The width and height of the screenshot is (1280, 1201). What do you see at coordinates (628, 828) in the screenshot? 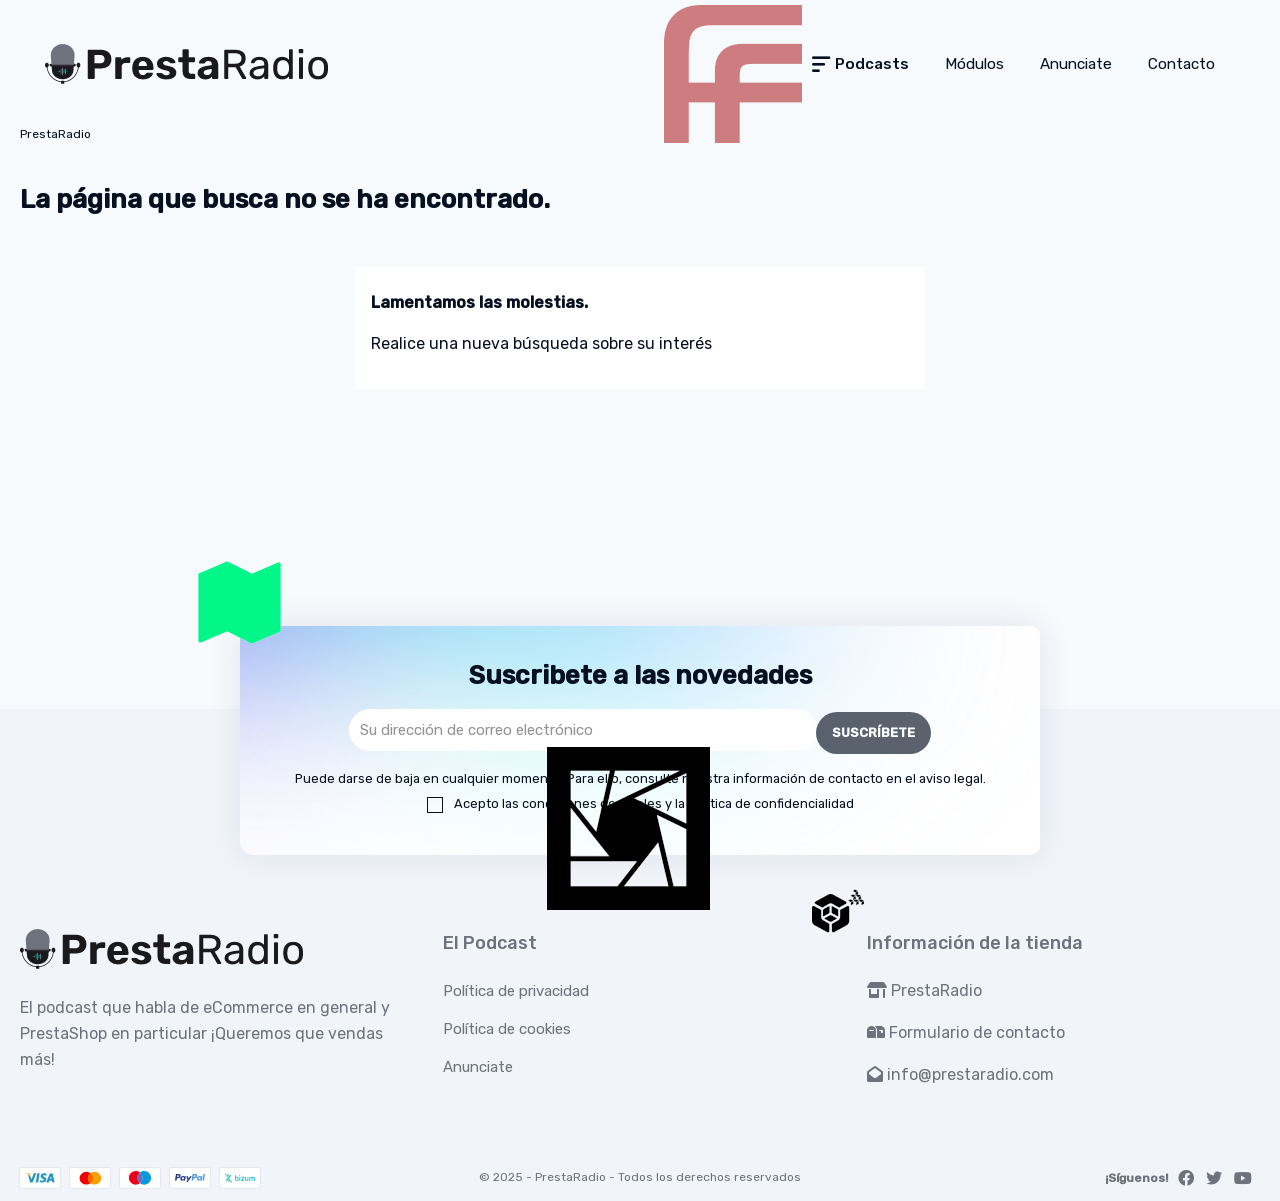
I see `open google lens for visual search` at bounding box center [628, 828].